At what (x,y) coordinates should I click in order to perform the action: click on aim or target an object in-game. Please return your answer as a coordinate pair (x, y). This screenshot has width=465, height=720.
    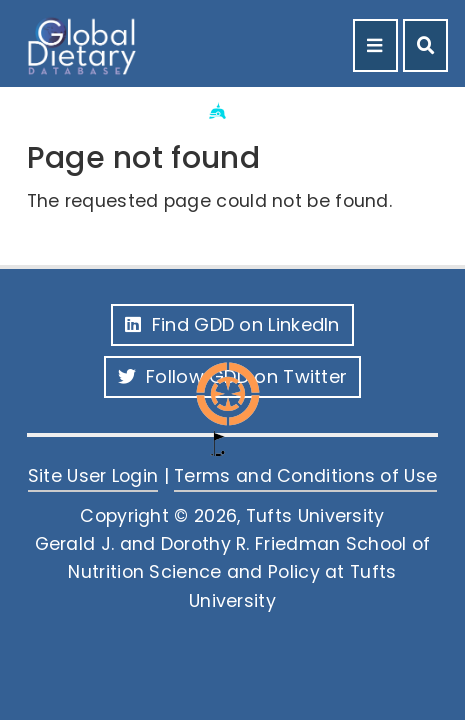
    Looking at the image, I should click on (228, 394).